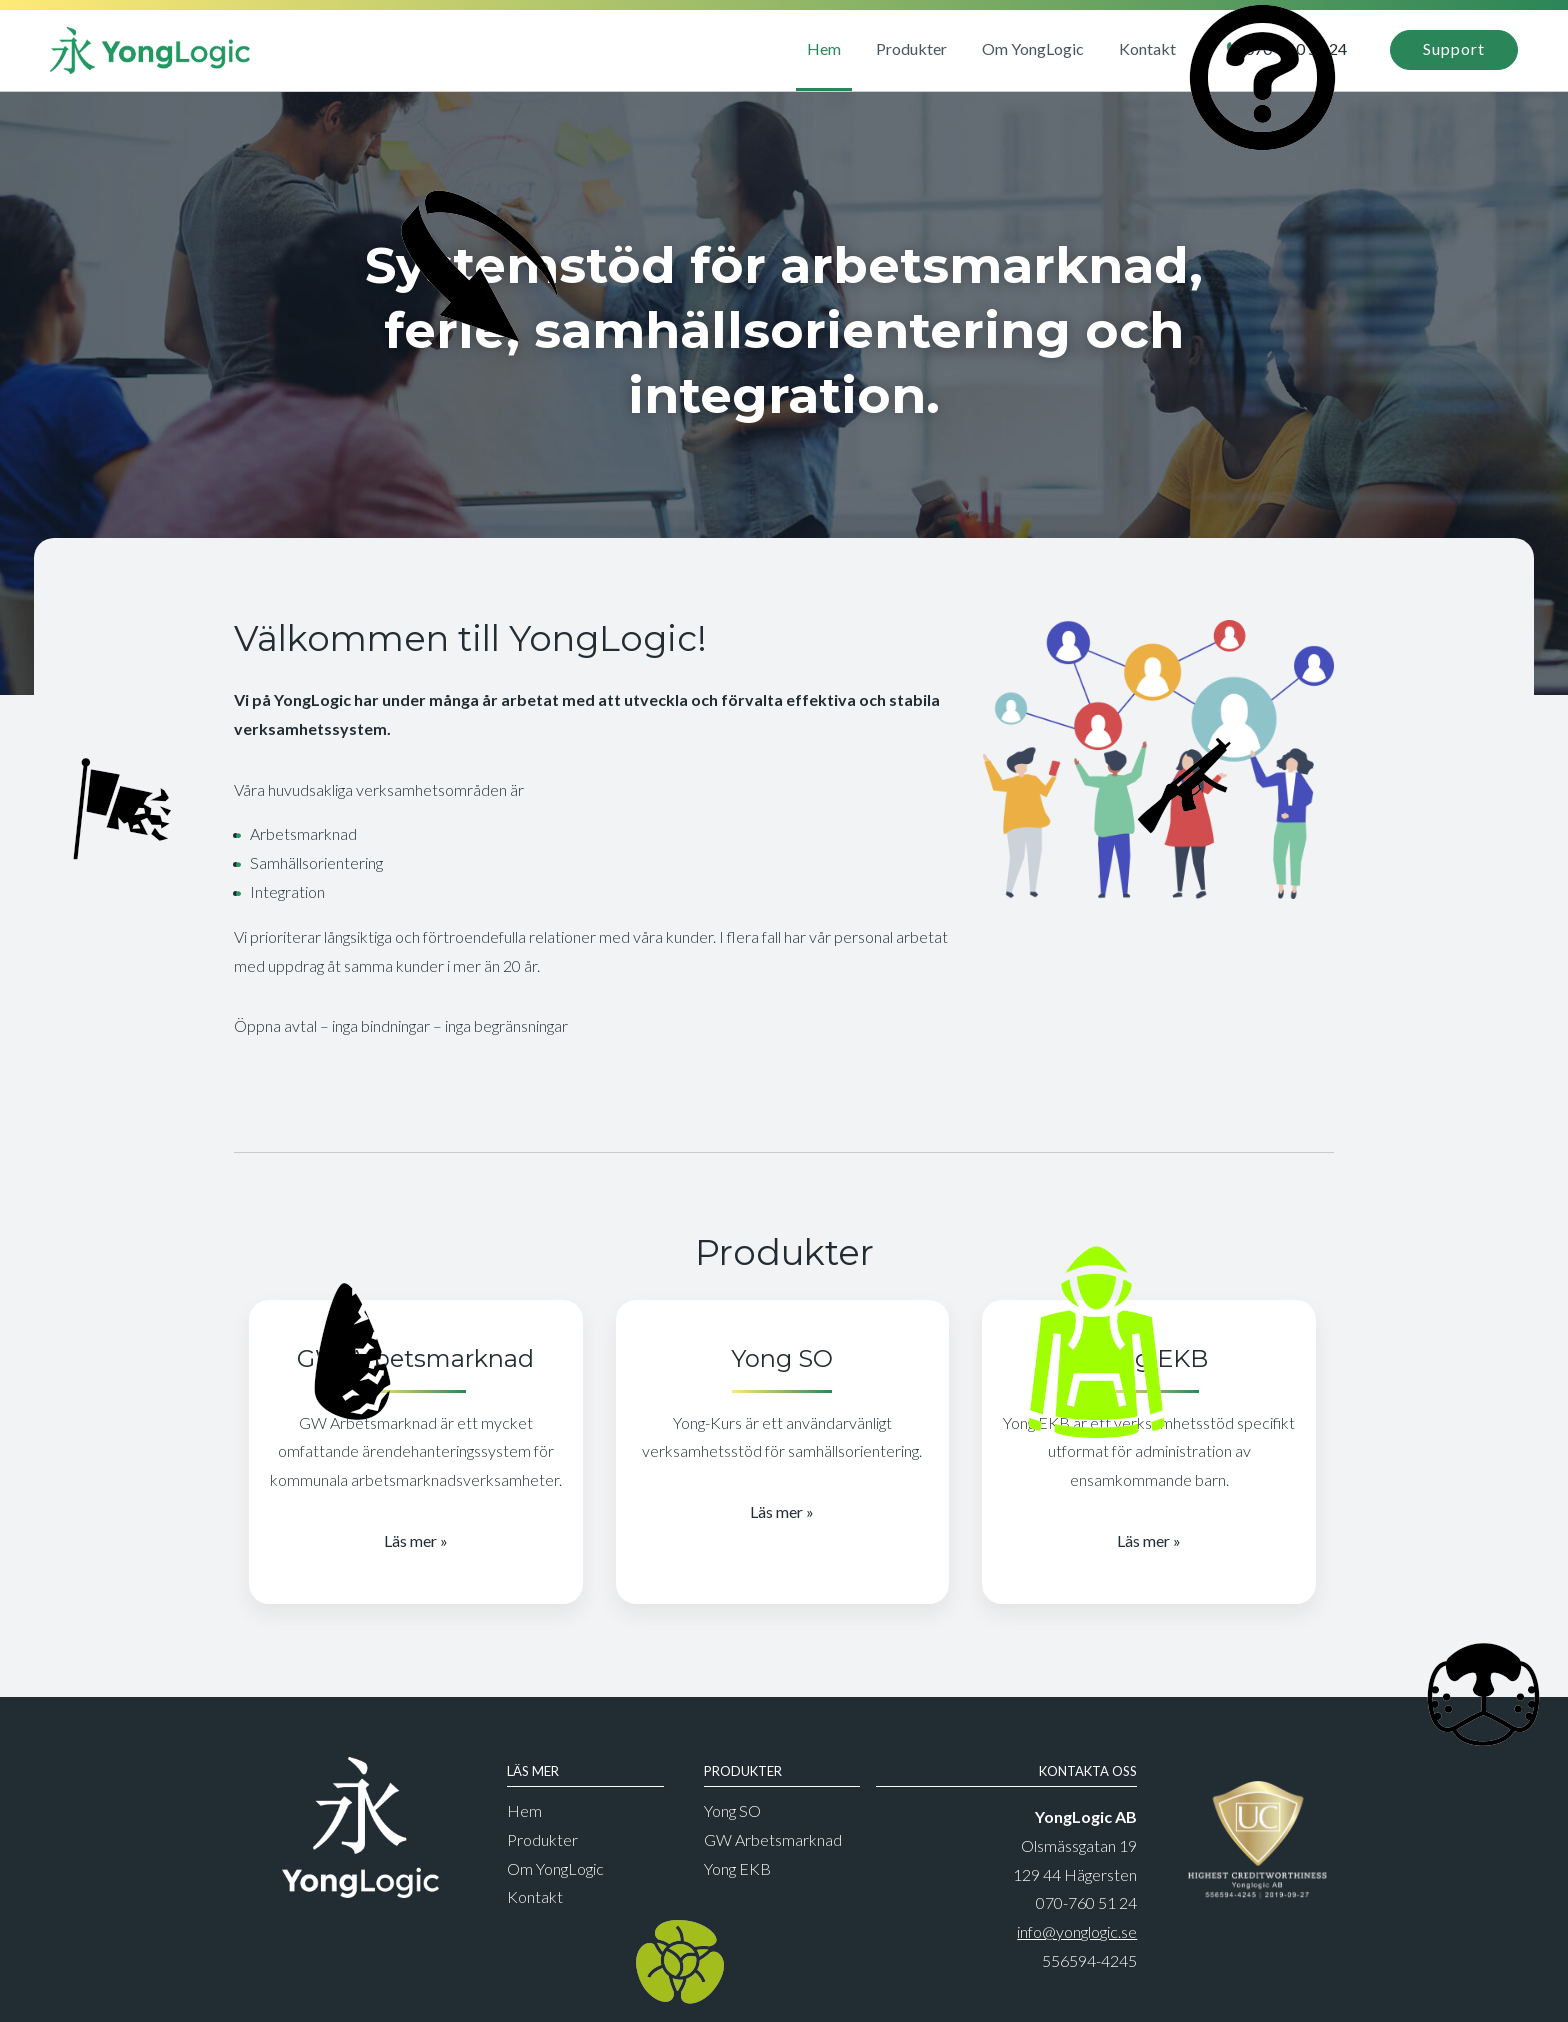  Describe the element at coordinates (120, 808) in the screenshot. I see `indicates a defeated faction or conquered territory` at that location.